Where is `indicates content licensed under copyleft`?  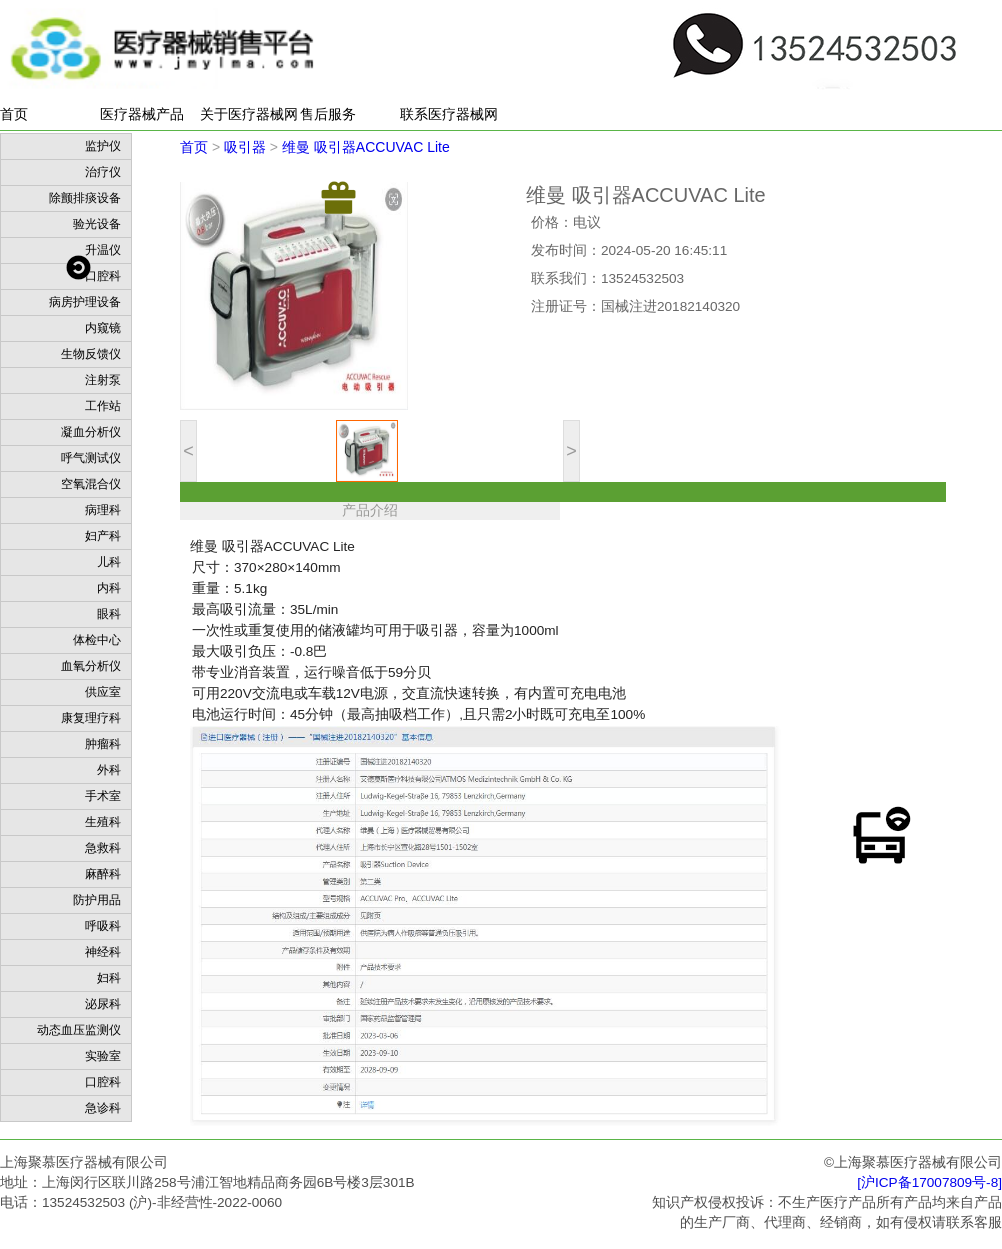 indicates content licensed under copyleft is located at coordinates (78, 267).